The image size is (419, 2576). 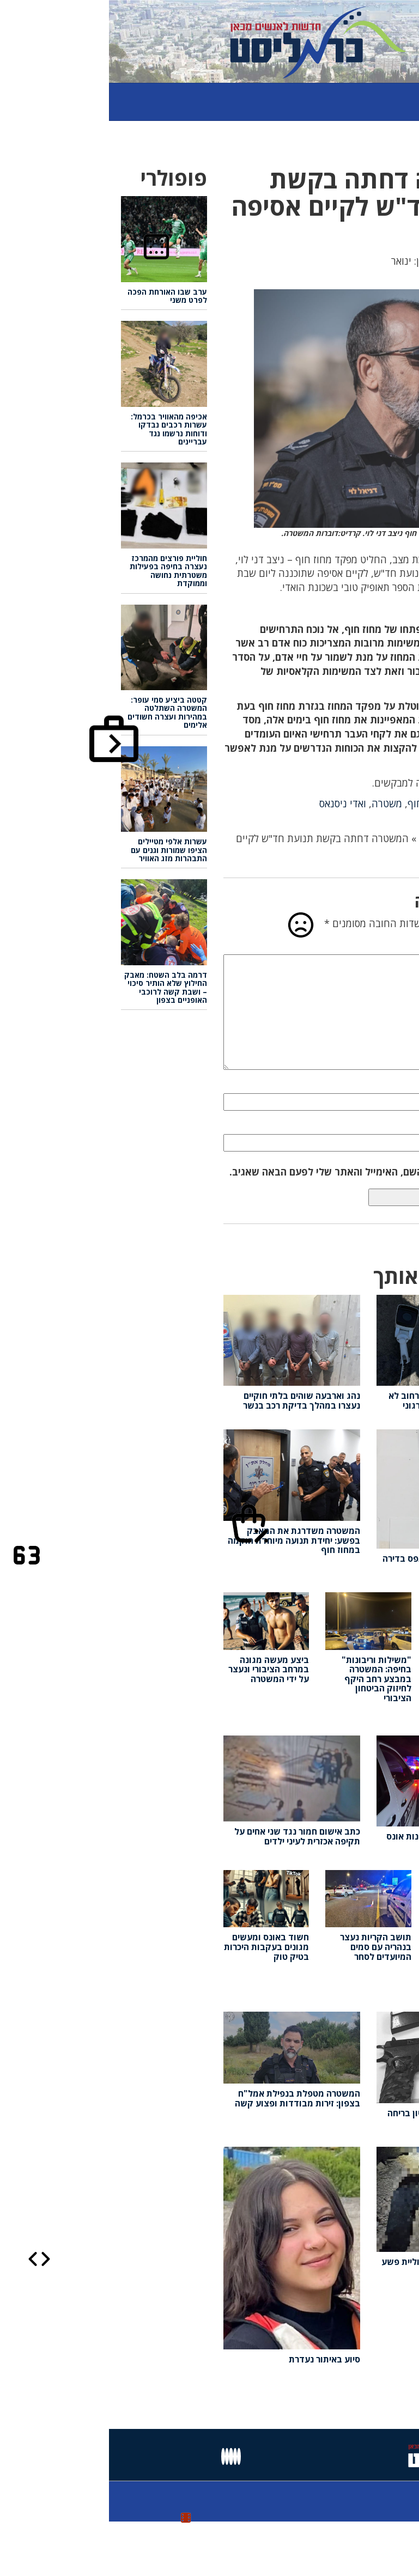 What do you see at coordinates (27, 1555) in the screenshot?
I see `displays the number 63 as a label or identifier` at bounding box center [27, 1555].